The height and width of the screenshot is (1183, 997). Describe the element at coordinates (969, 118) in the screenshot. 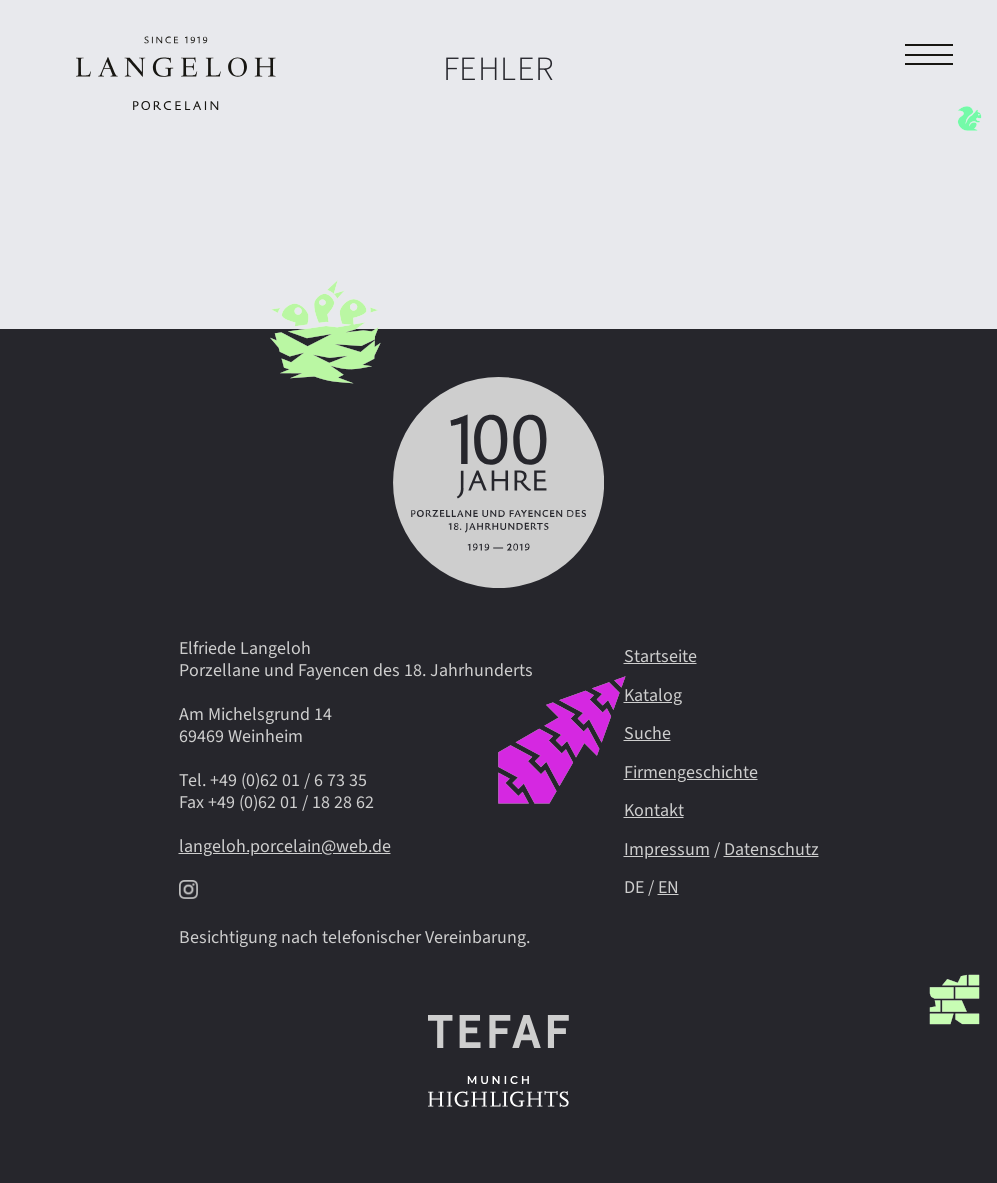

I see `wildlife or nature-themed game element` at that location.